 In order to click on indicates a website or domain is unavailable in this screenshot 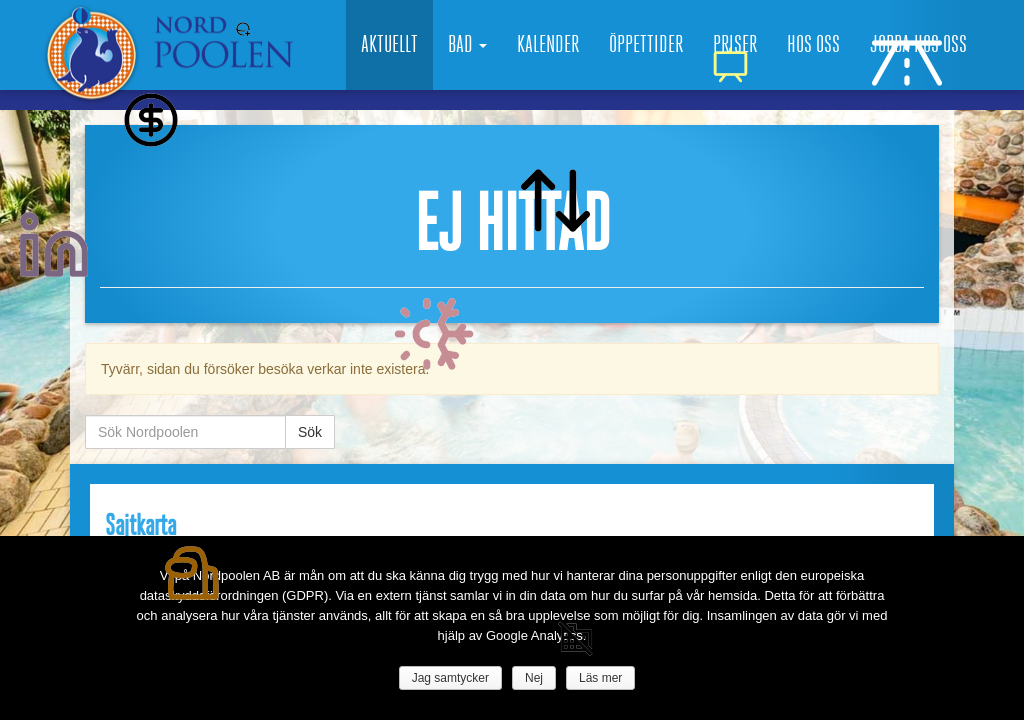, I will do `click(576, 637)`.